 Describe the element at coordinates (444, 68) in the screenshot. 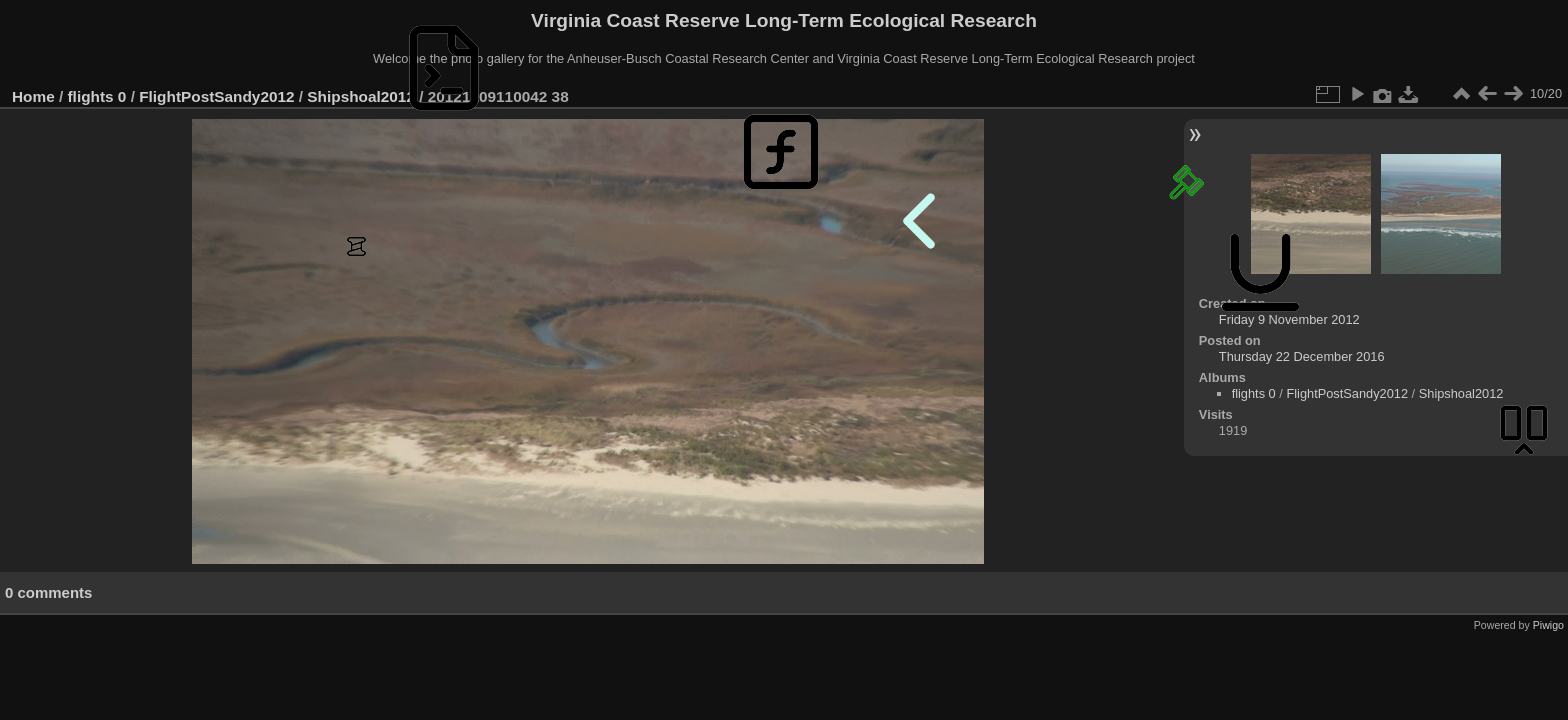

I see `open terminal or command line file` at that location.